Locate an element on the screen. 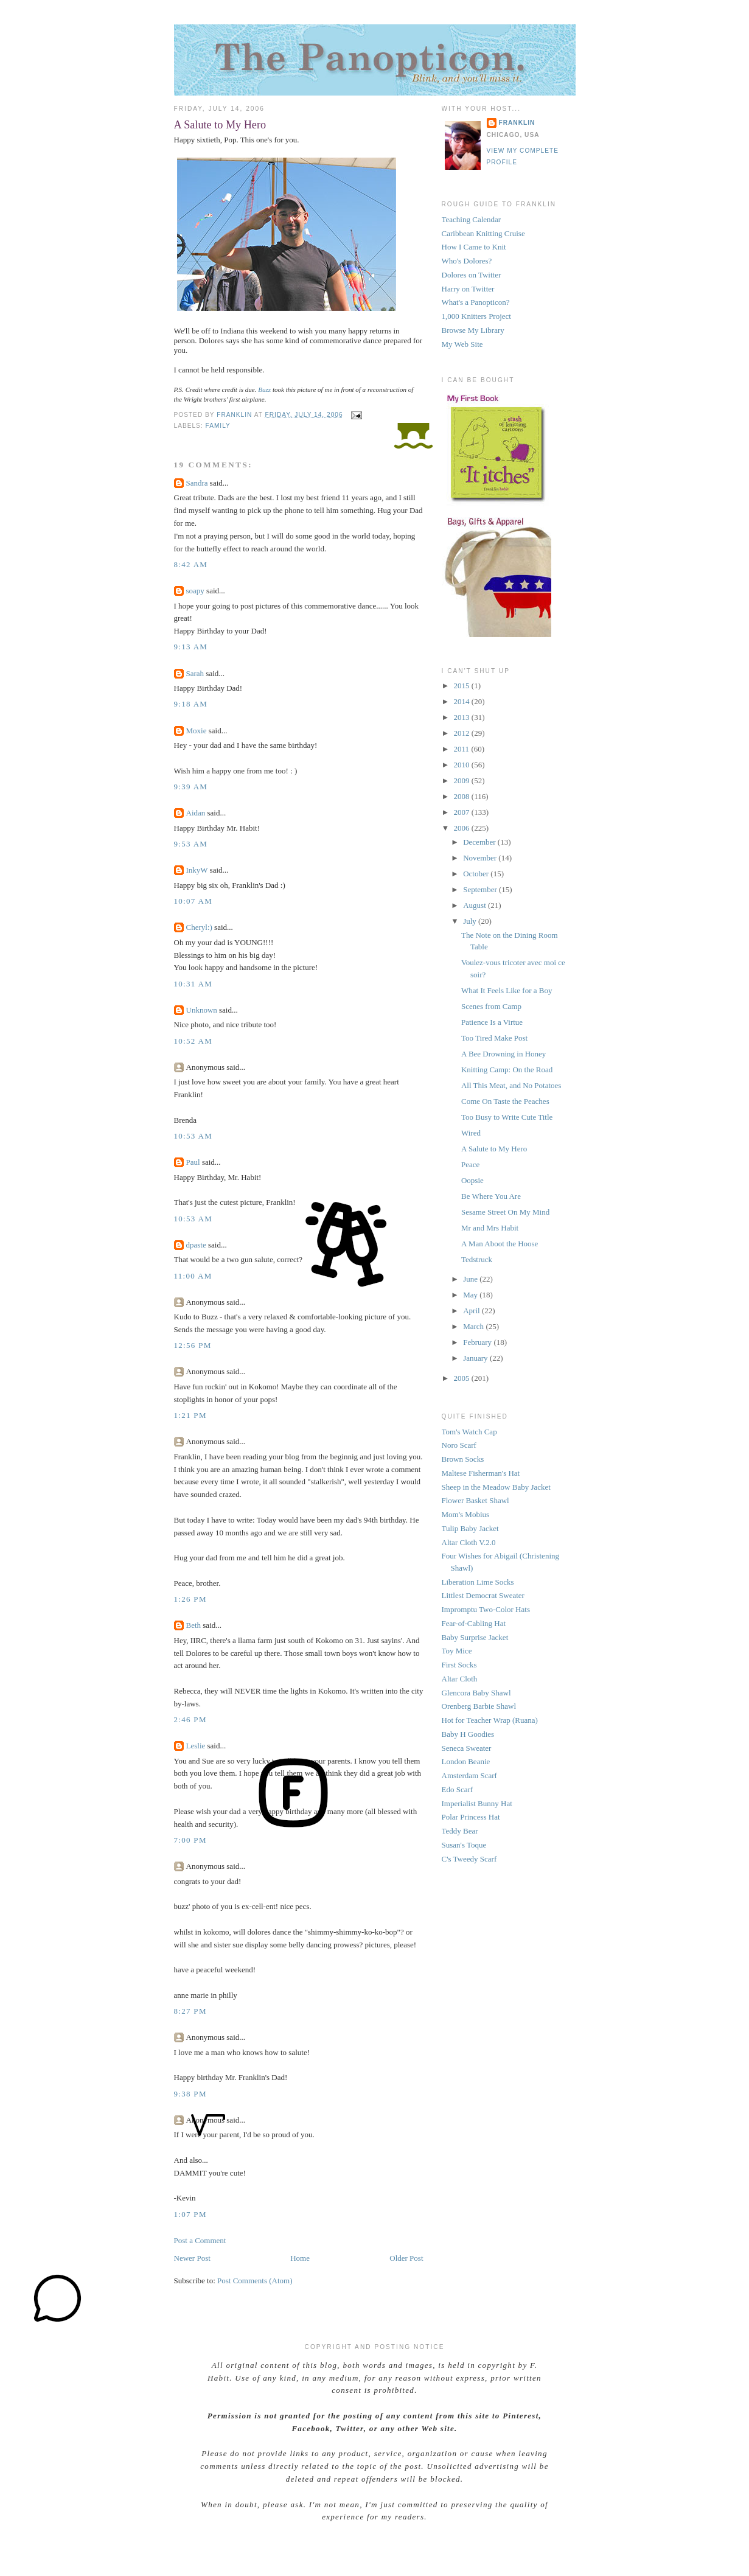 Image resolution: width=749 pixels, height=2576 pixels. enter or calculate a square root value is located at coordinates (207, 2123).